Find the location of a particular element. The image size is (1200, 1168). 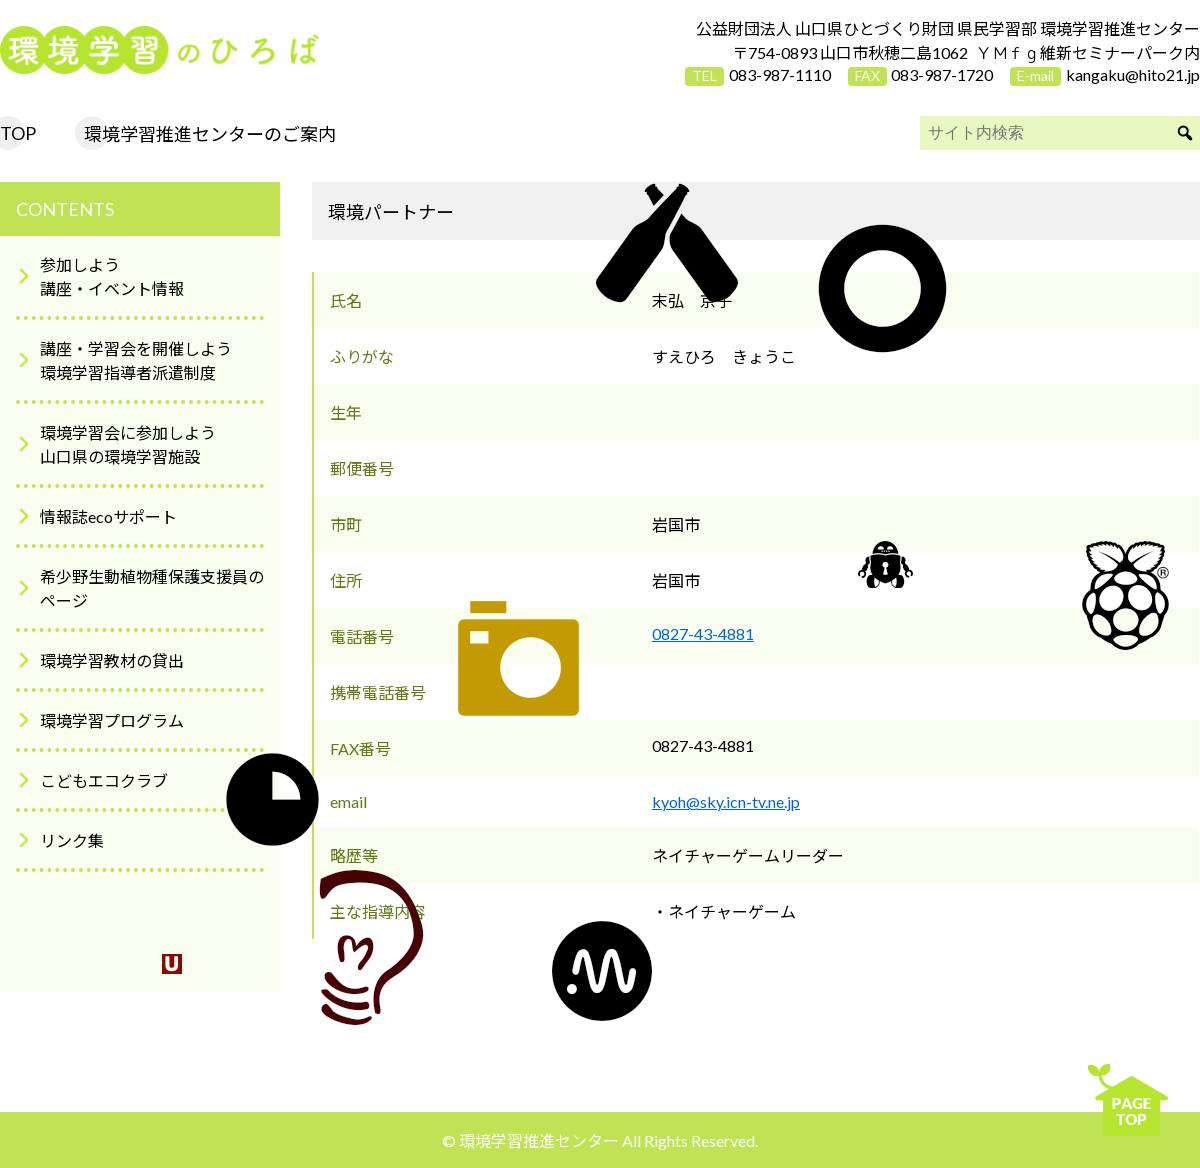

neptune.ai logo - access ML experiment tracking platform is located at coordinates (602, 971).